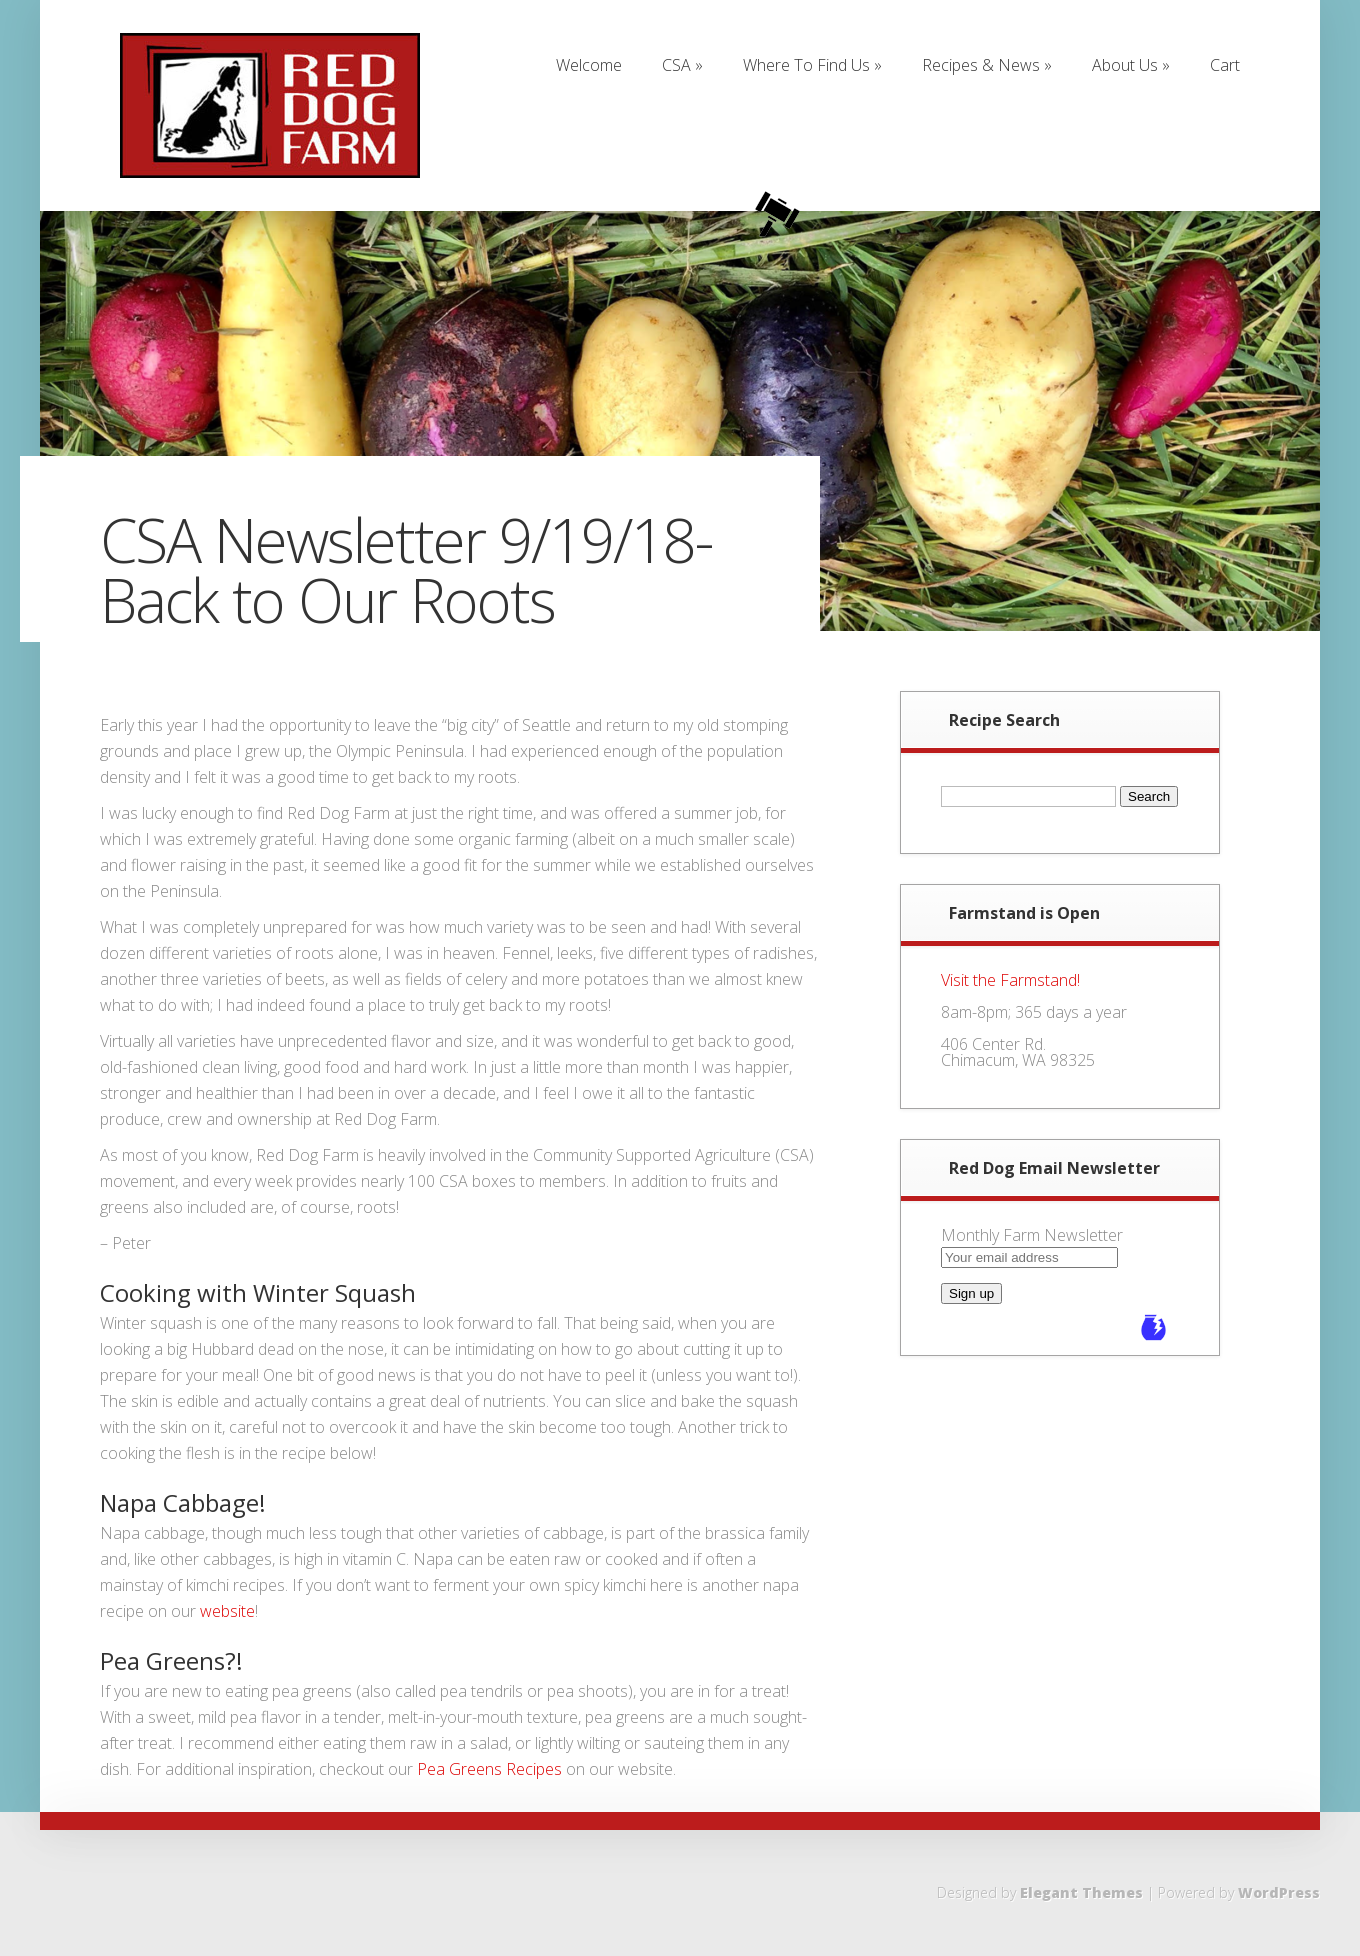 This screenshot has height=1956, width=1360. I want to click on indicates a broken or damaged item, so click(1153, 1327).